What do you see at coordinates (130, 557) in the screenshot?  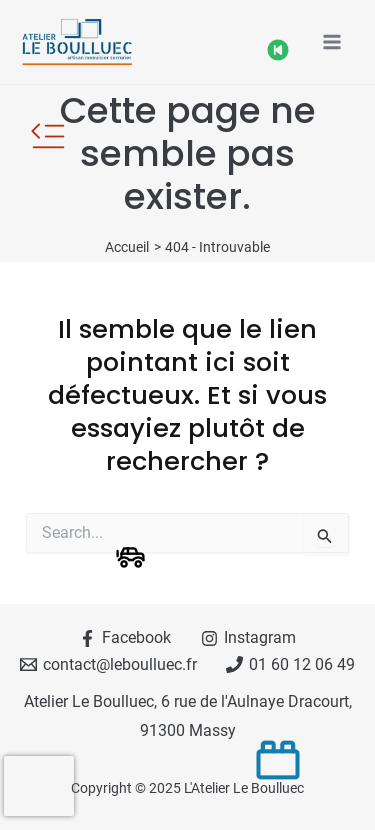 I see `select SUV as vehicle type` at bounding box center [130, 557].